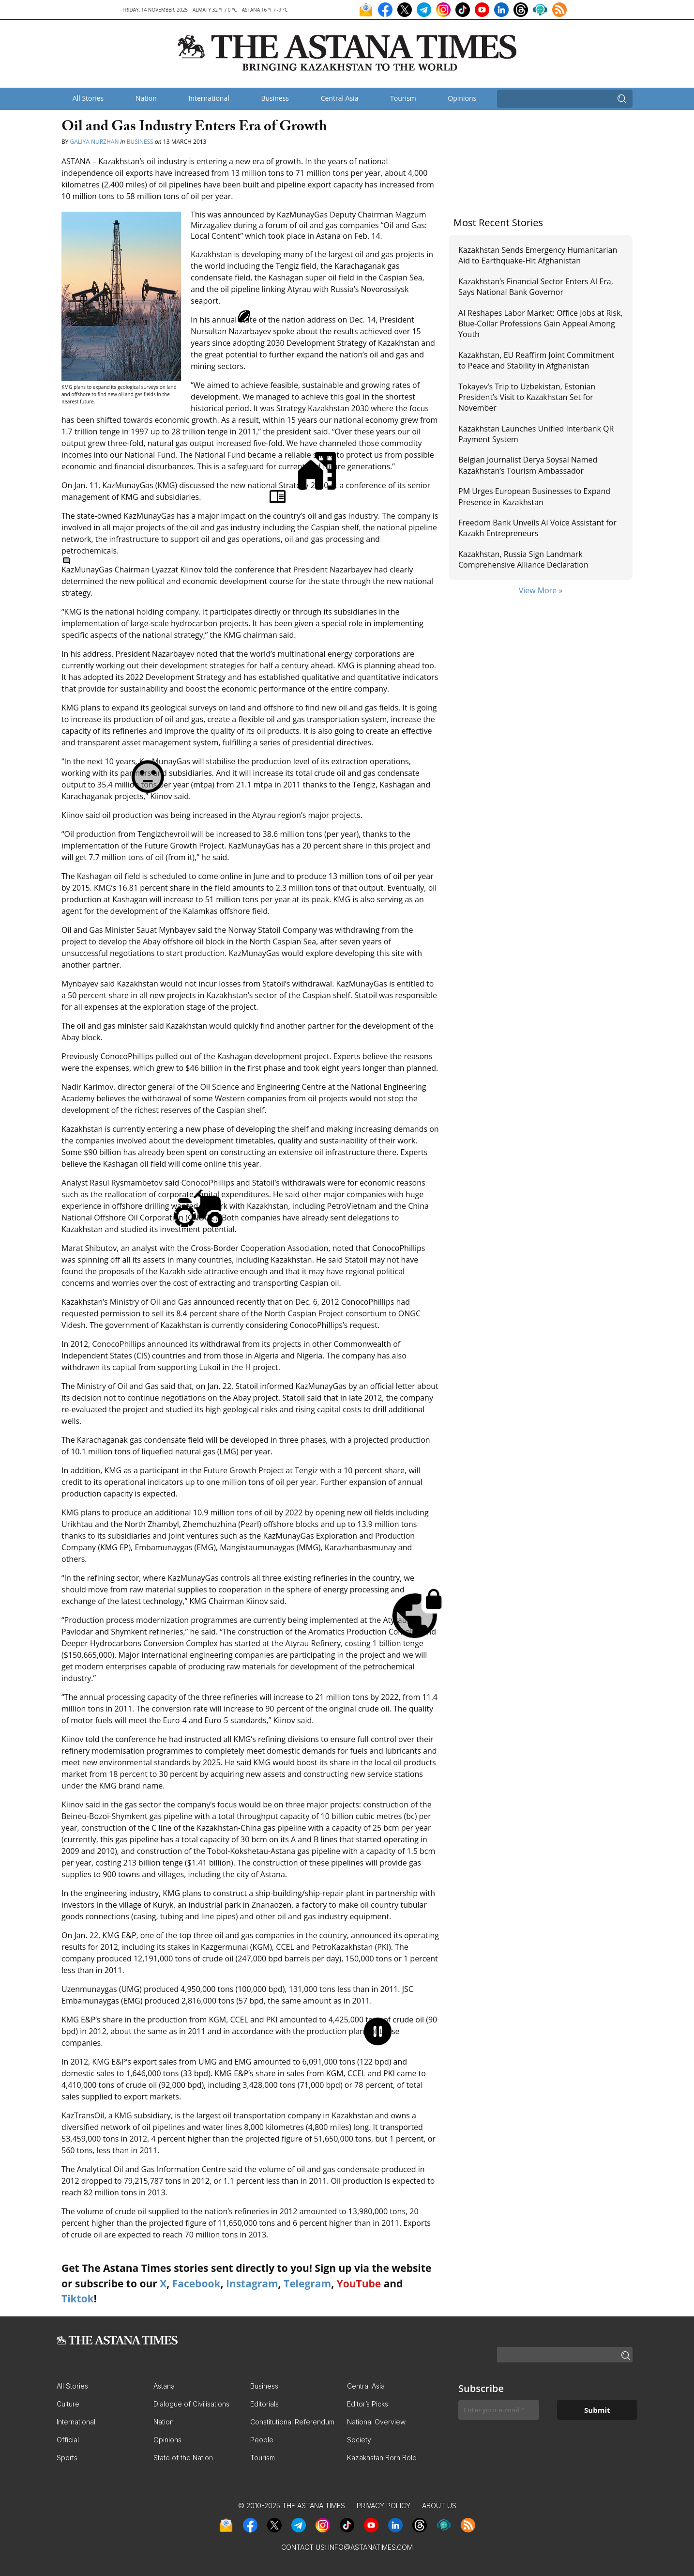 The width and height of the screenshot is (694, 2576). Describe the element at coordinates (198, 1209) in the screenshot. I see `access agricultural or farming features` at that location.